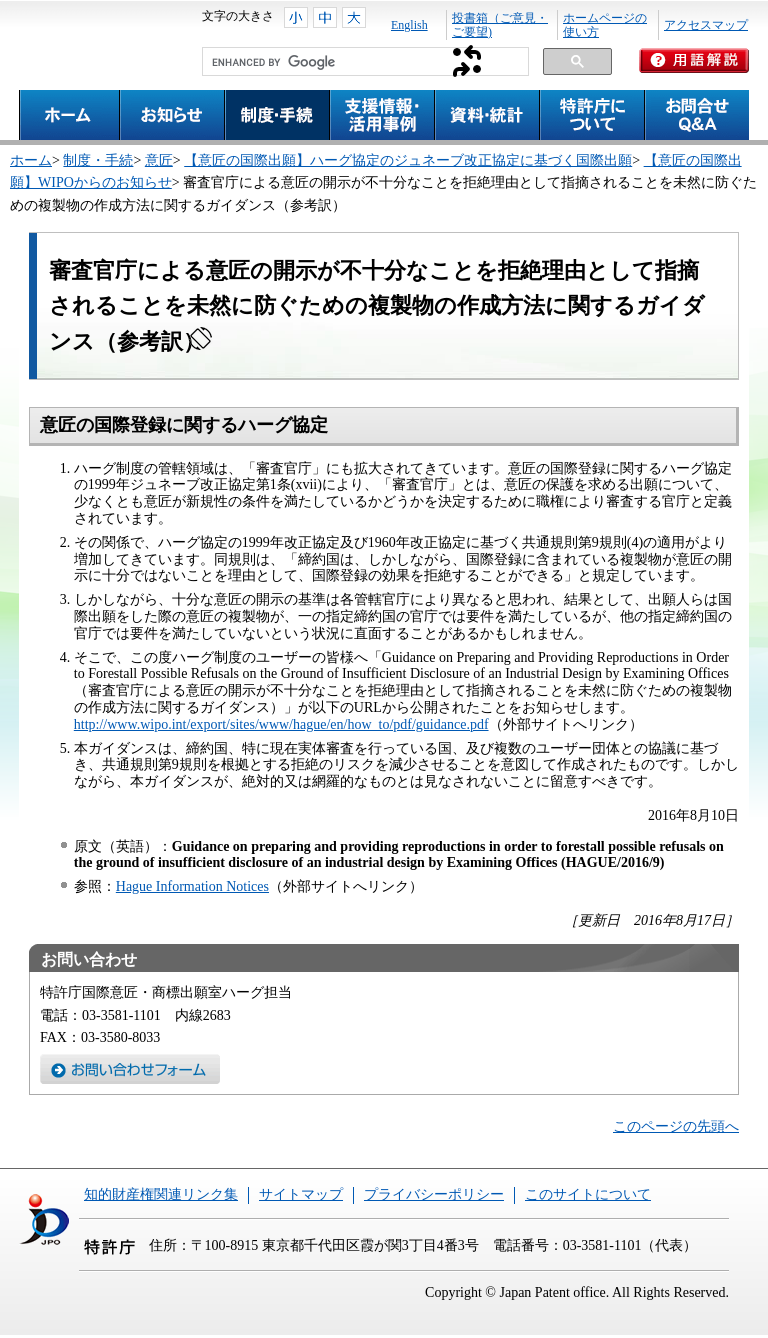 This screenshot has width=768, height=1338. Describe the element at coordinates (200, 338) in the screenshot. I see `rotate screen orientation` at that location.